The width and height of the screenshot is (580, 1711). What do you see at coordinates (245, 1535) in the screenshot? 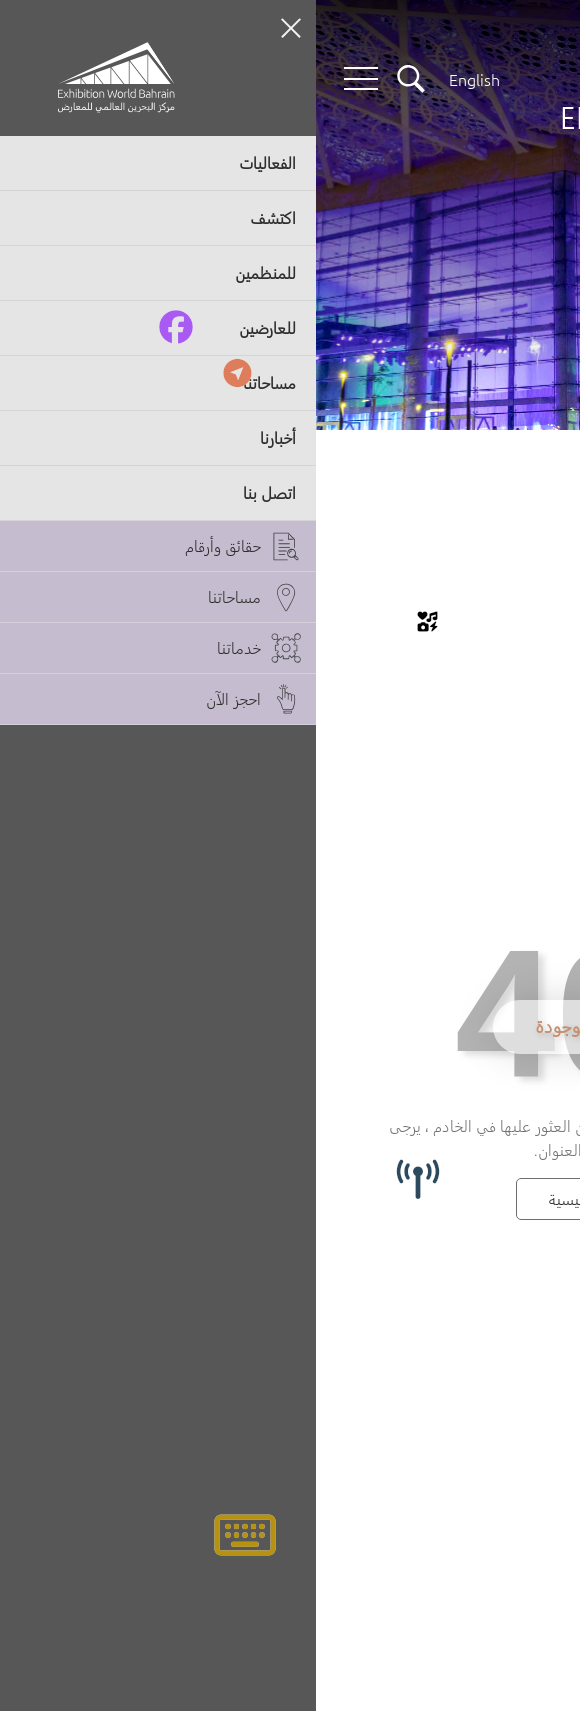
I see `open the on-screen keyboard` at bounding box center [245, 1535].